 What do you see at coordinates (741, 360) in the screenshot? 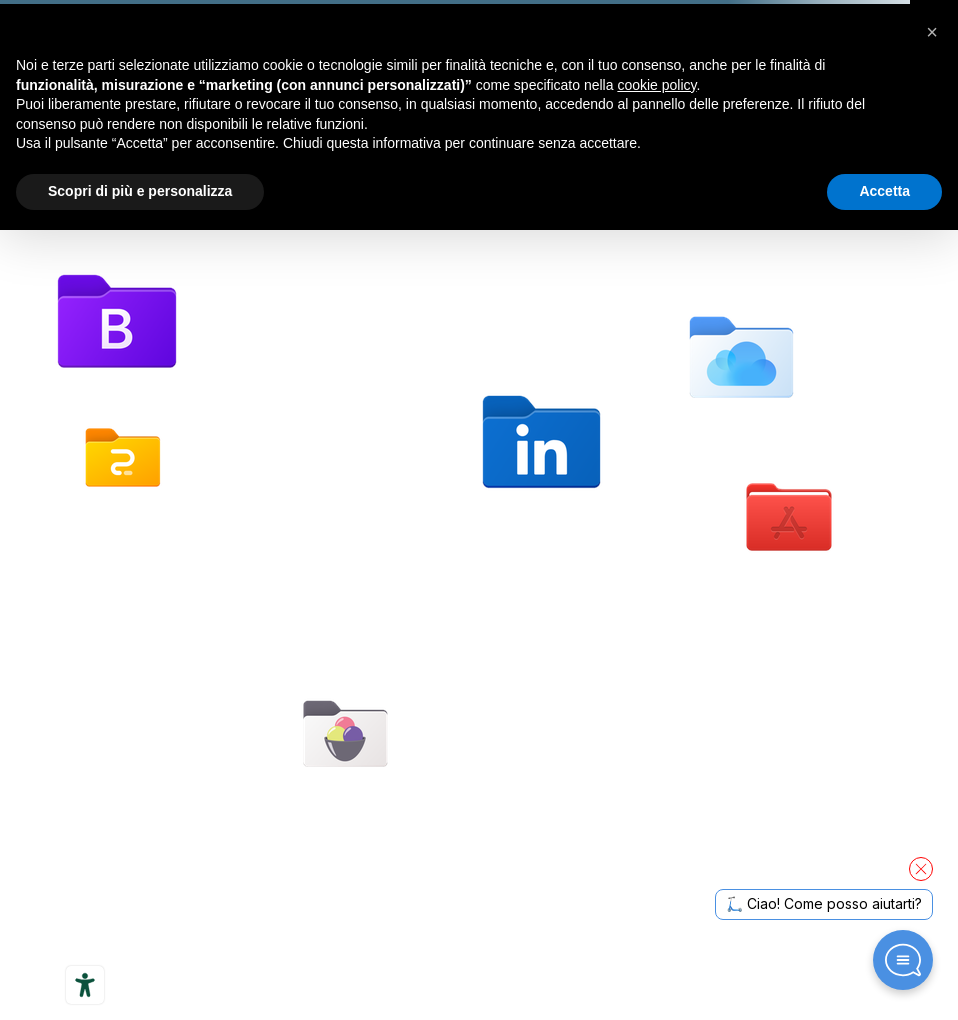
I see `open iCloud Drive folder` at bounding box center [741, 360].